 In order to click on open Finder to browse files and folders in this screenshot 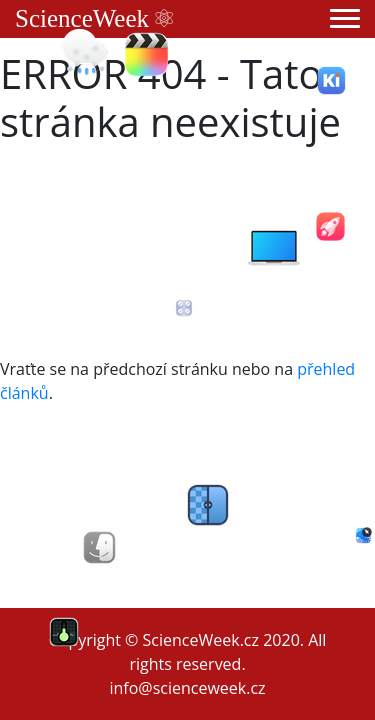, I will do `click(99, 547)`.